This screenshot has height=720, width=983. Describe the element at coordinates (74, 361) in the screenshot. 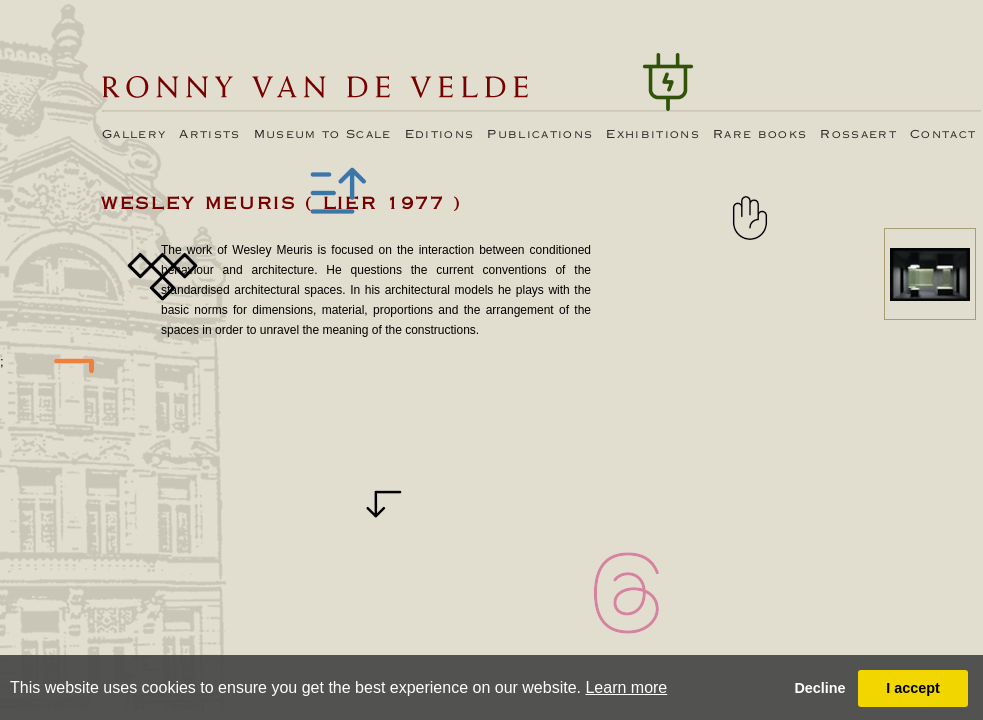

I see `logical NOT operator symbol` at that location.